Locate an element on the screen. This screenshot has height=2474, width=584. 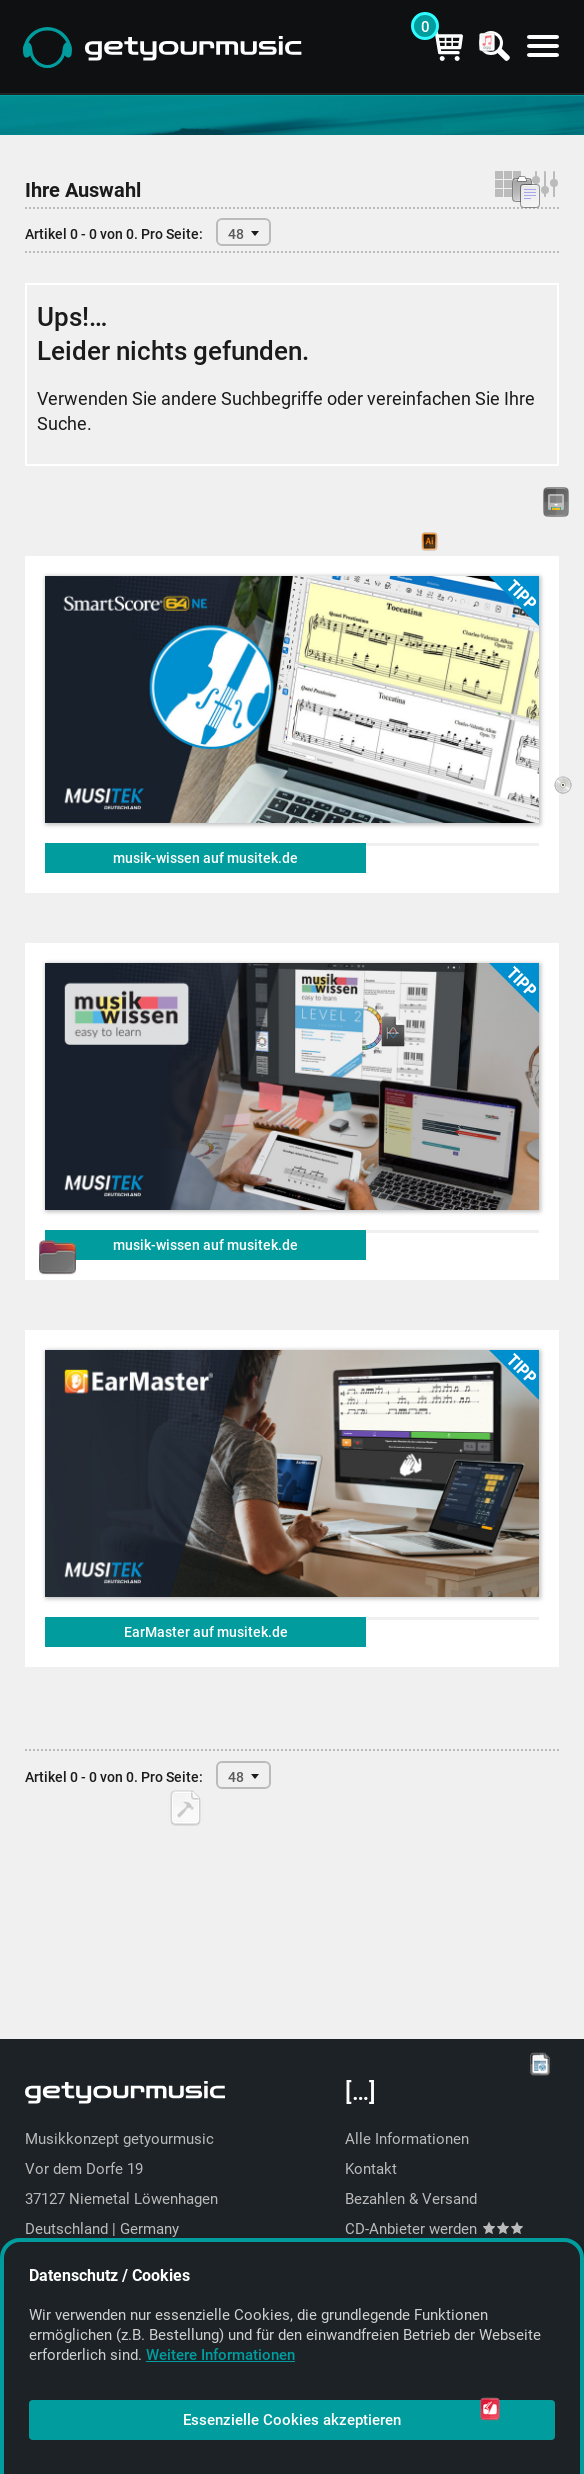
gameboy rom file type indicator is located at coordinates (556, 502).